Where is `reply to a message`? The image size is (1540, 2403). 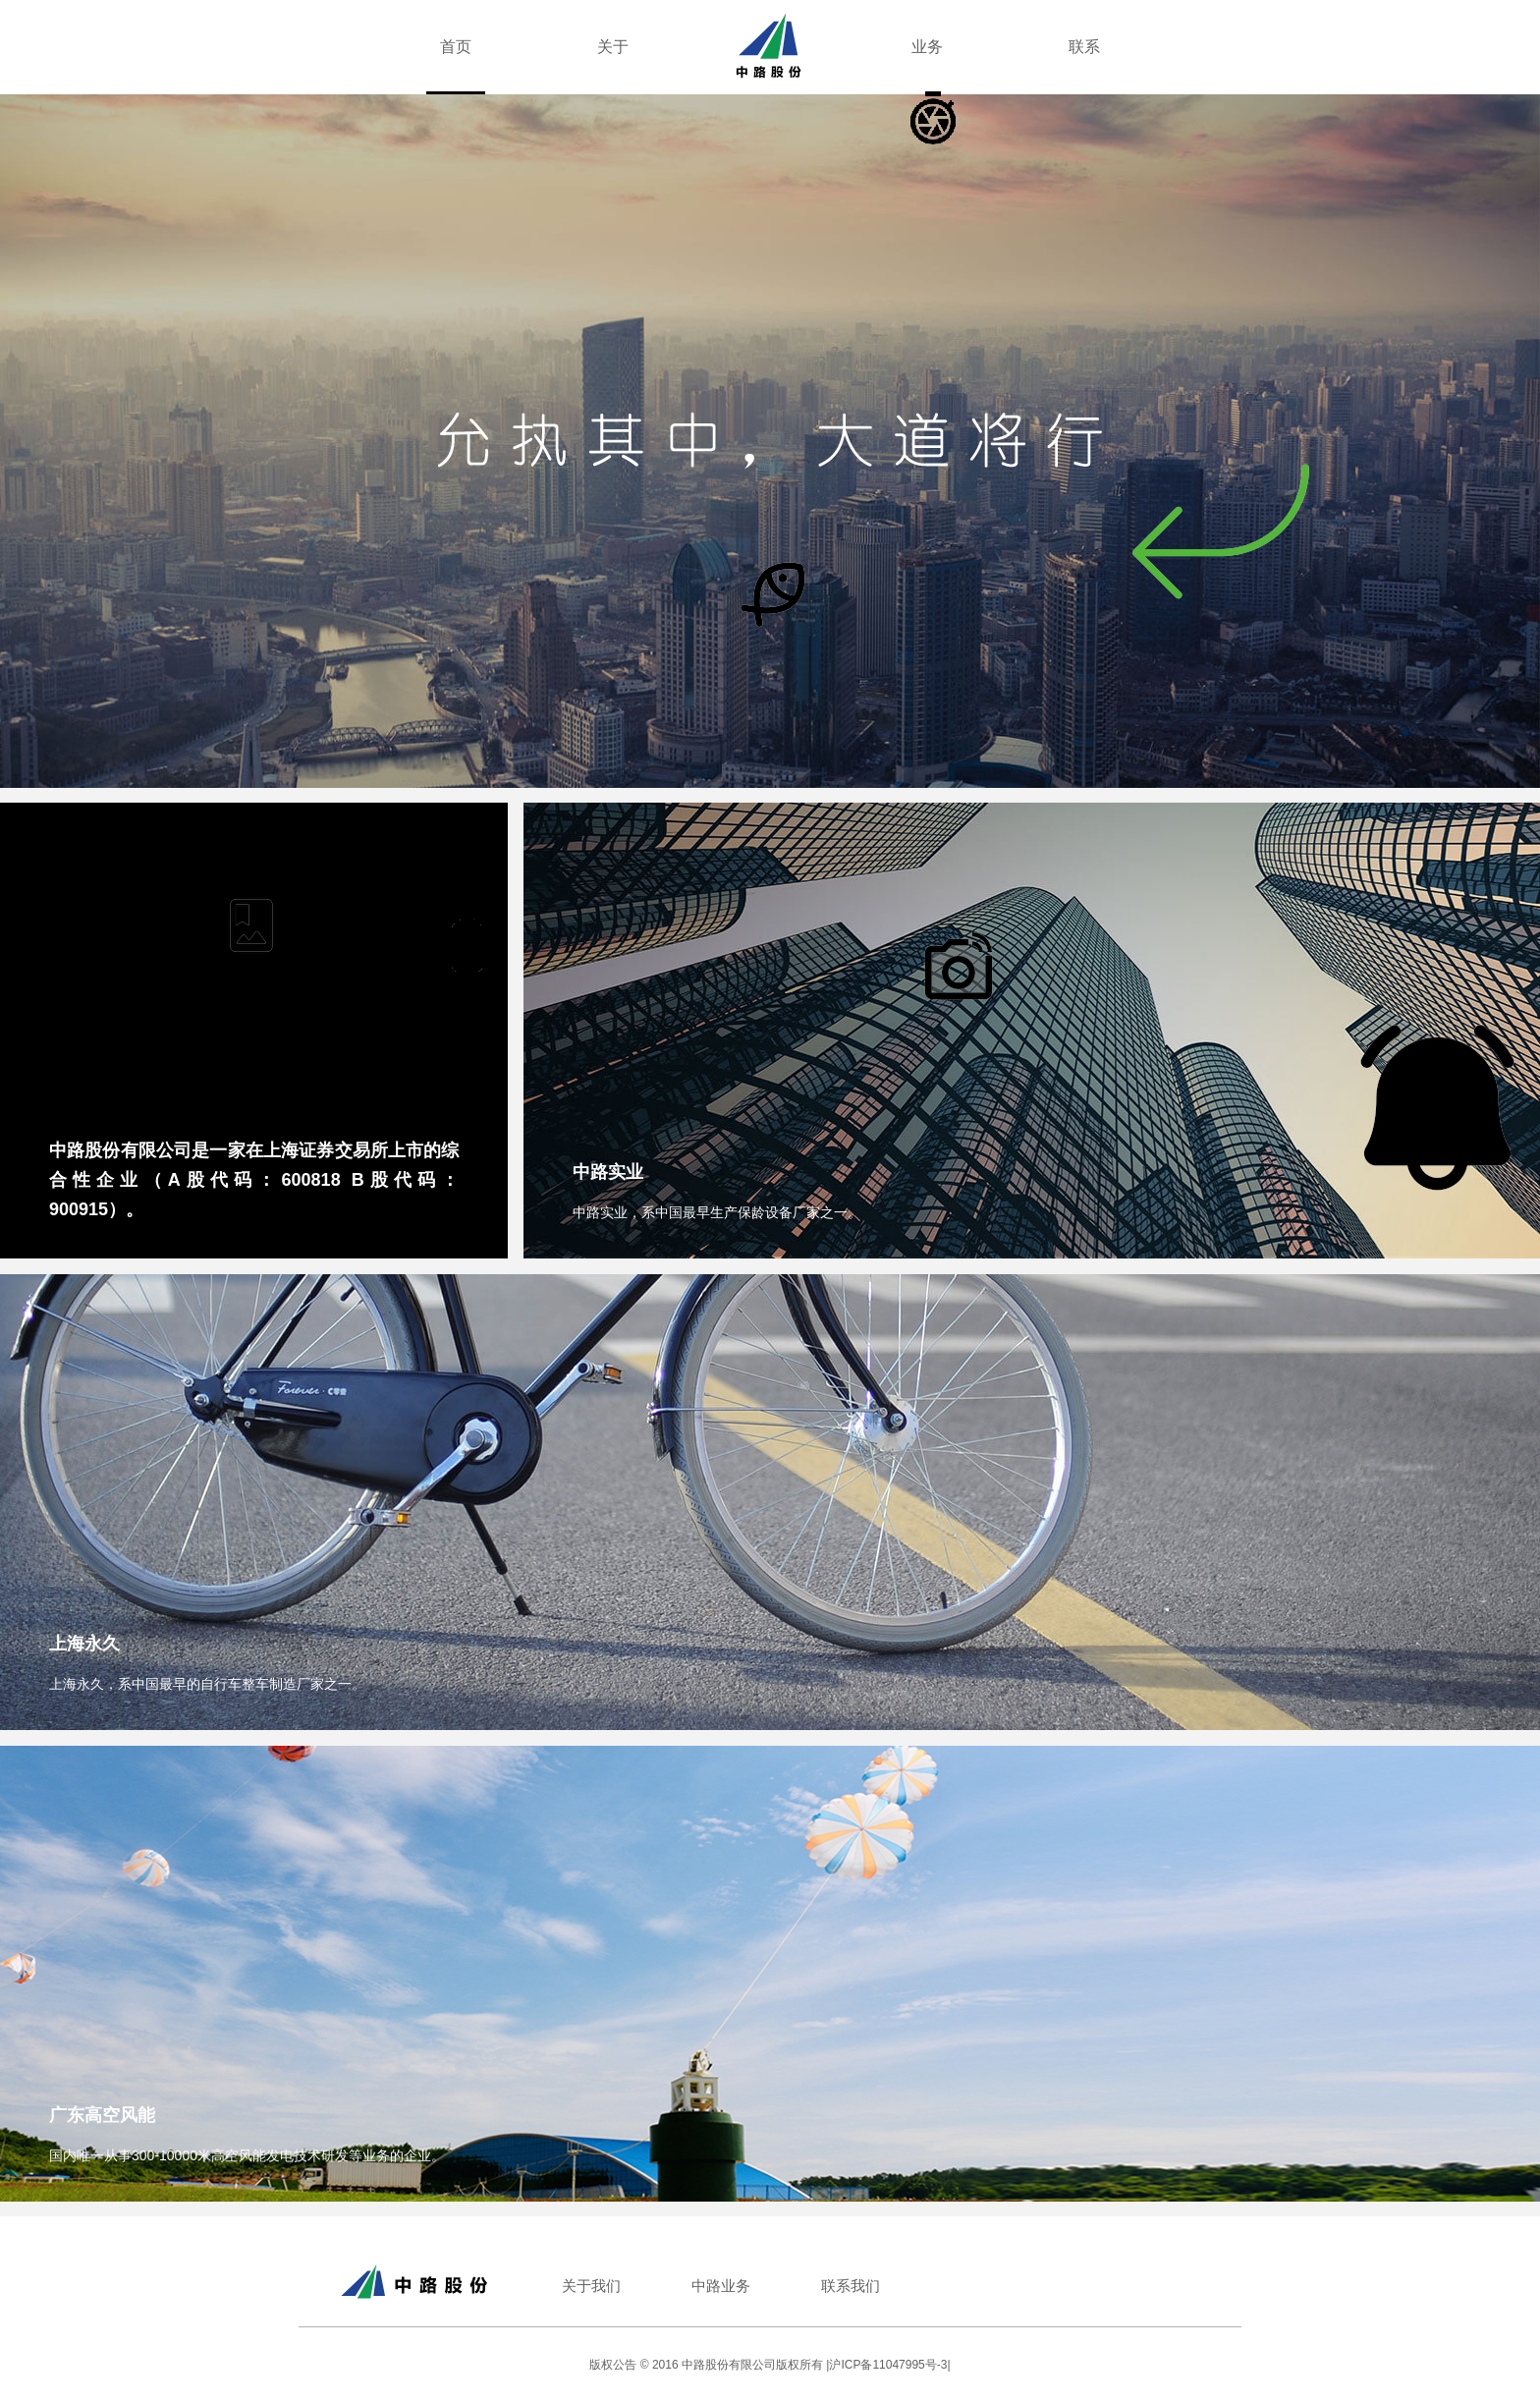 reply to a message is located at coordinates (1221, 531).